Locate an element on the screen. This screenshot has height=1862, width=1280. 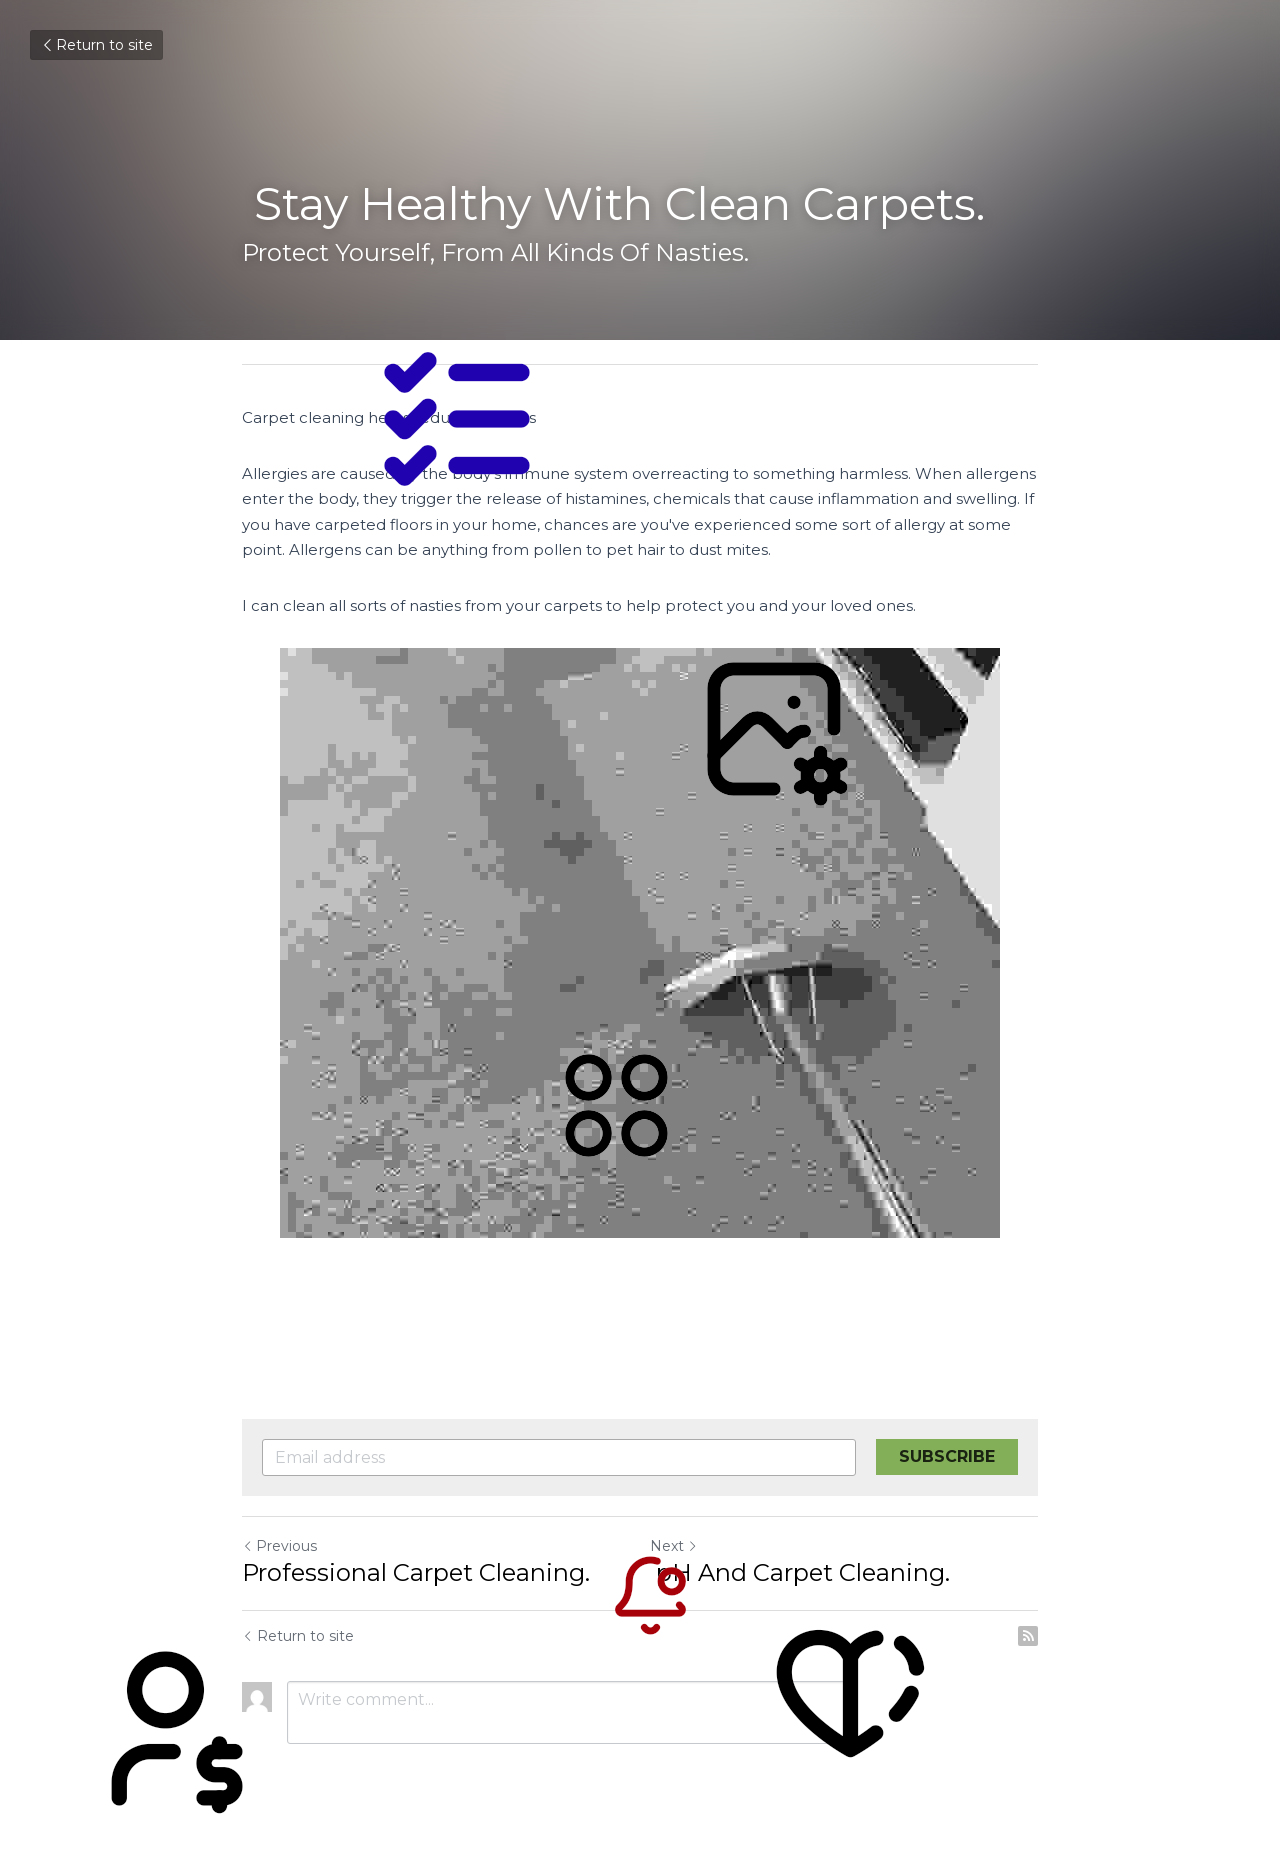
indicates partial like or favorite status is located at coordinates (850, 1688).